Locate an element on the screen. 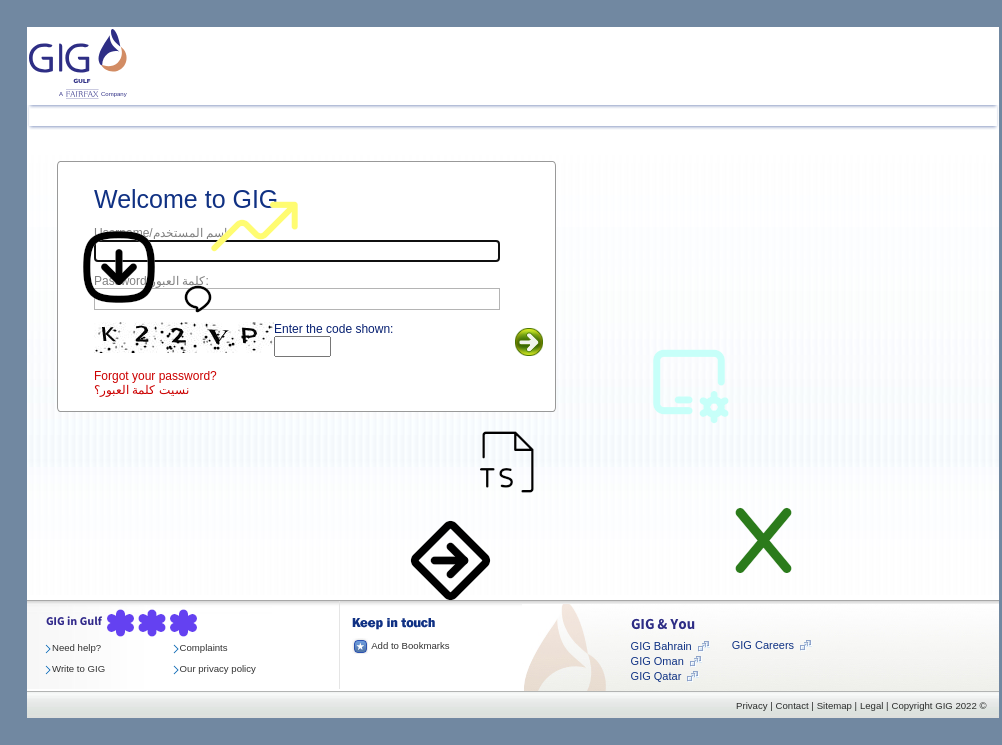  open a TypeScript file is located at coordinates (508, 462).